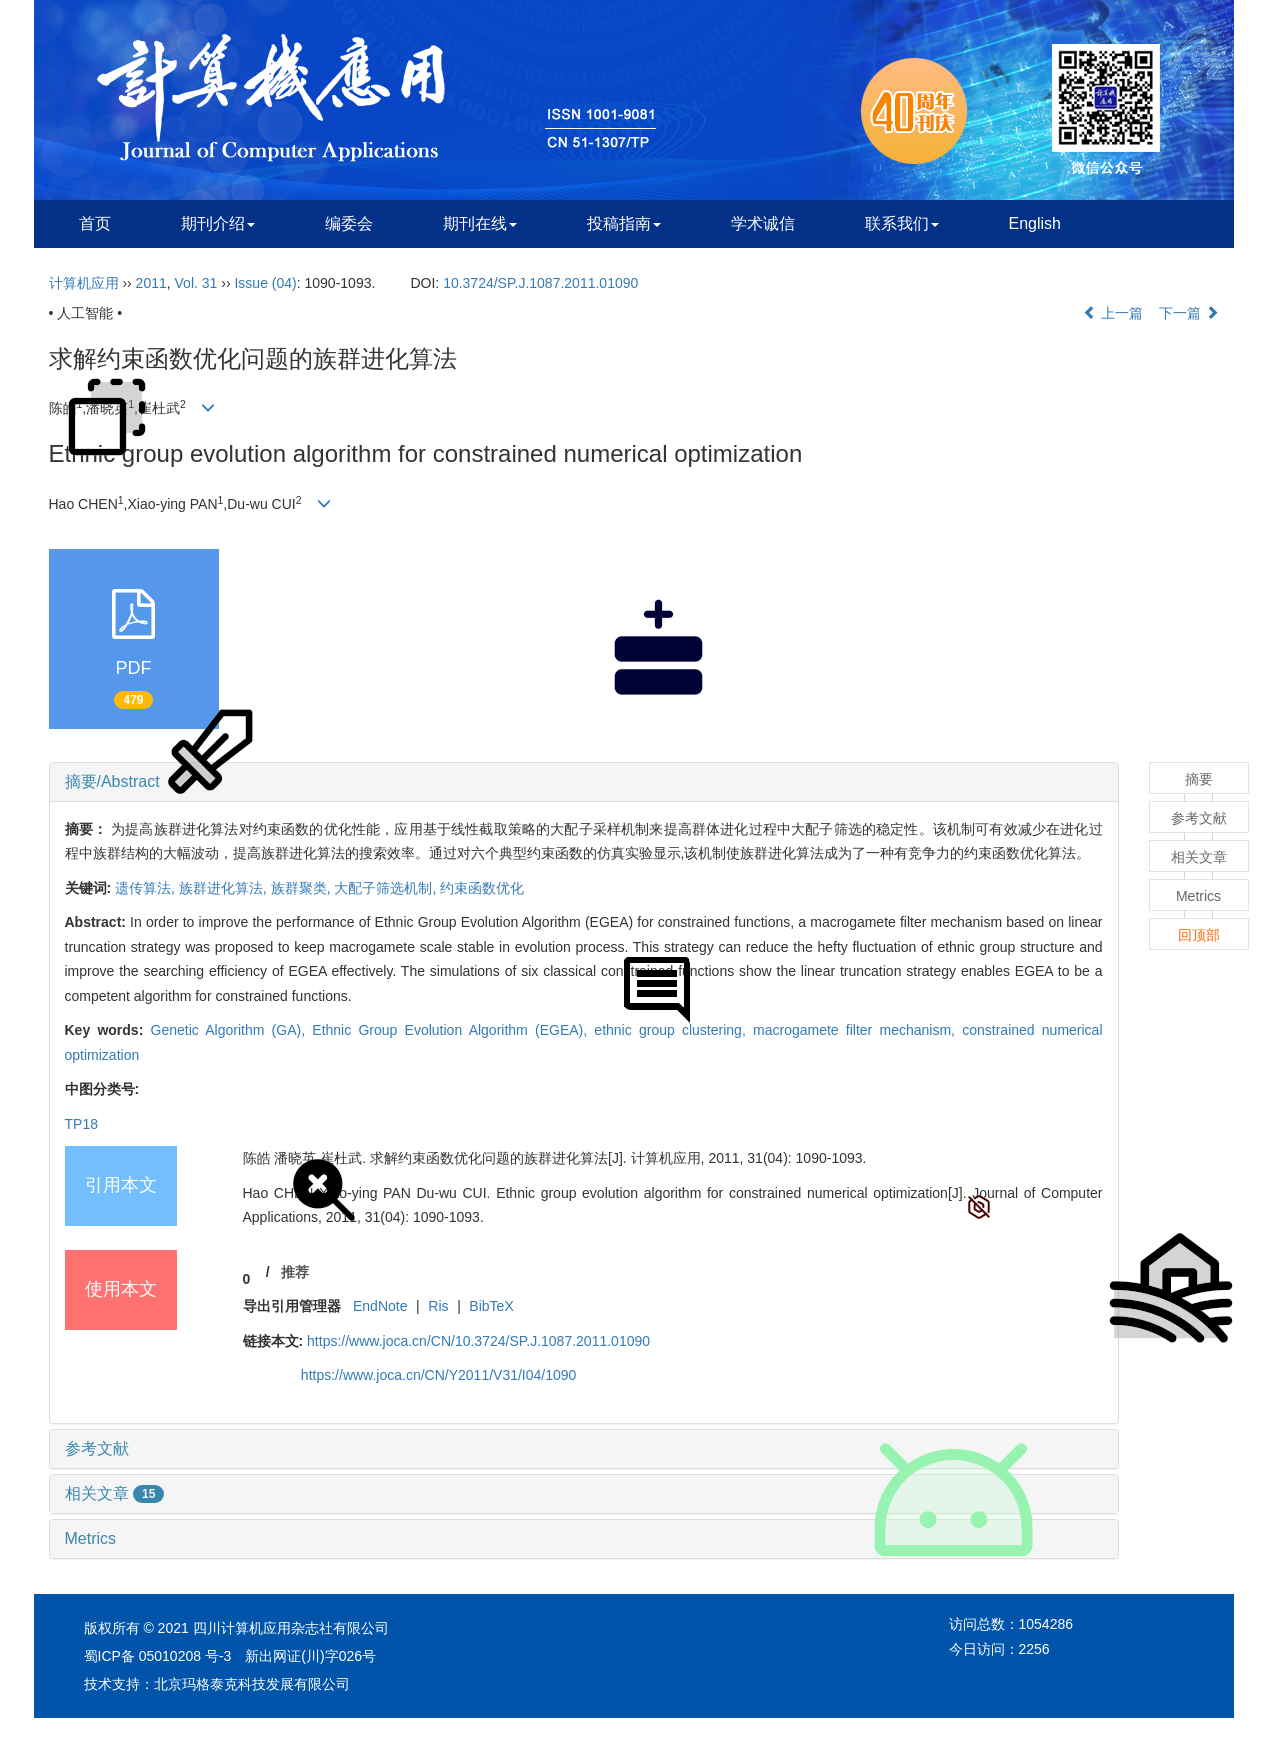 Image resolution: width=1267 pixels, height=1738 pixels. I want to click on android operating system indicator, so click(953, 1505).